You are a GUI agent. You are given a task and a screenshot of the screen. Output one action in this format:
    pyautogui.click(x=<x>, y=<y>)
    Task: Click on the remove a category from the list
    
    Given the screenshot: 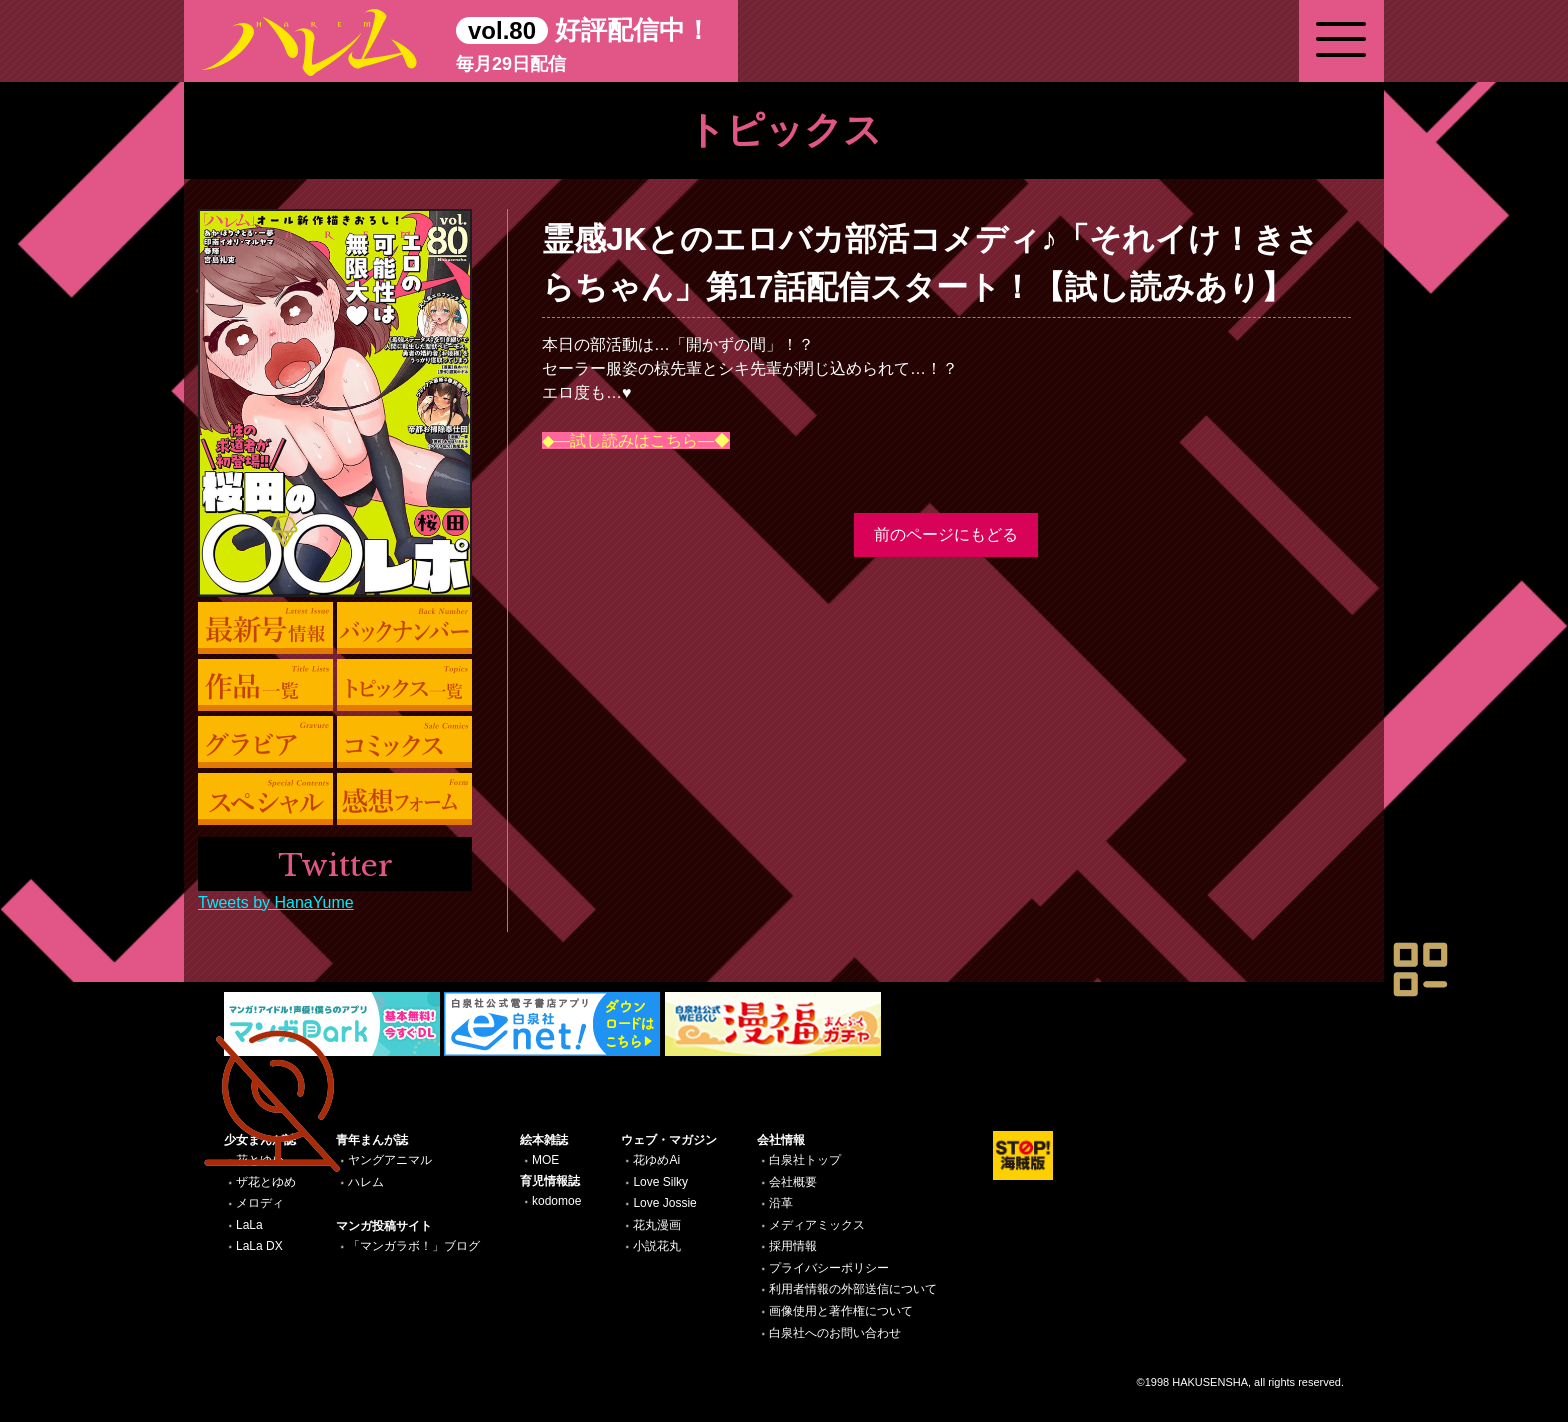 What is the action you would take?
    pyautogui.click(x=1420, y=969)
    